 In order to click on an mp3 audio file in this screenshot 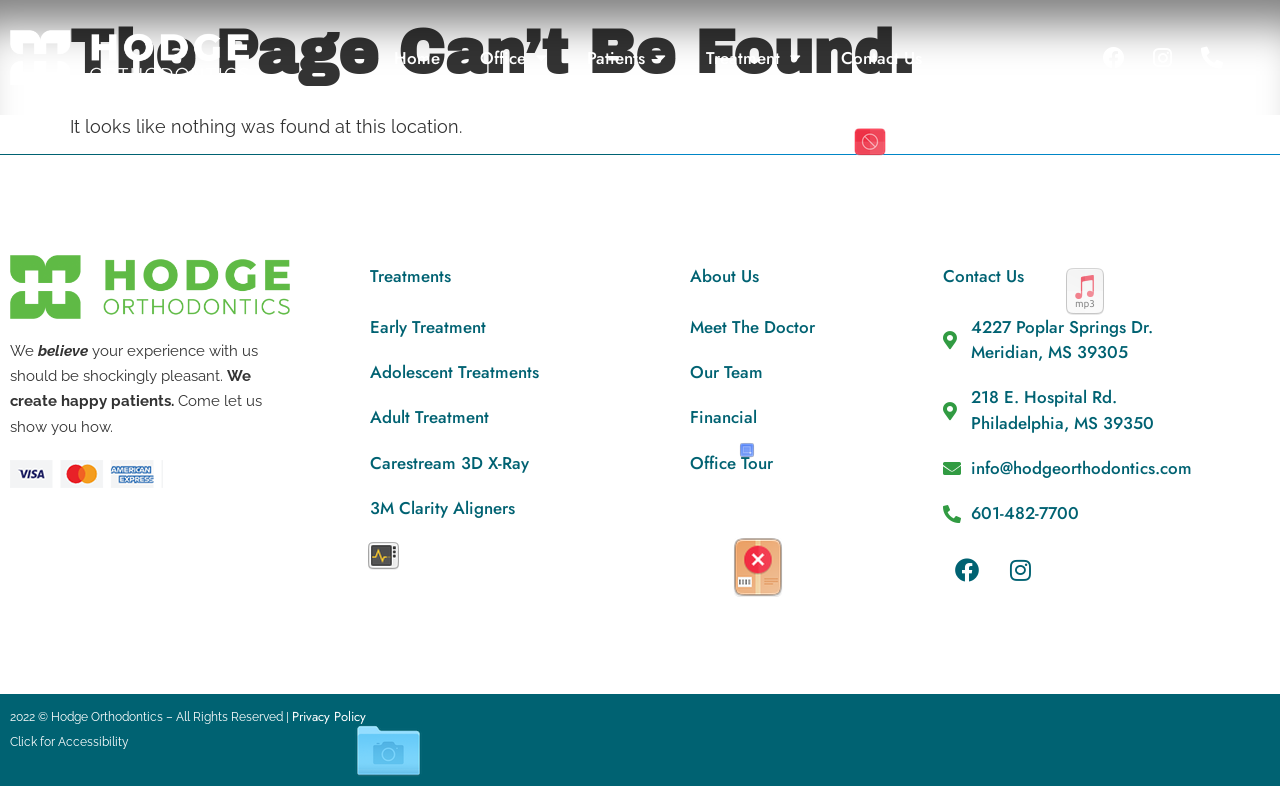, I will do `click(1085, 291)`.